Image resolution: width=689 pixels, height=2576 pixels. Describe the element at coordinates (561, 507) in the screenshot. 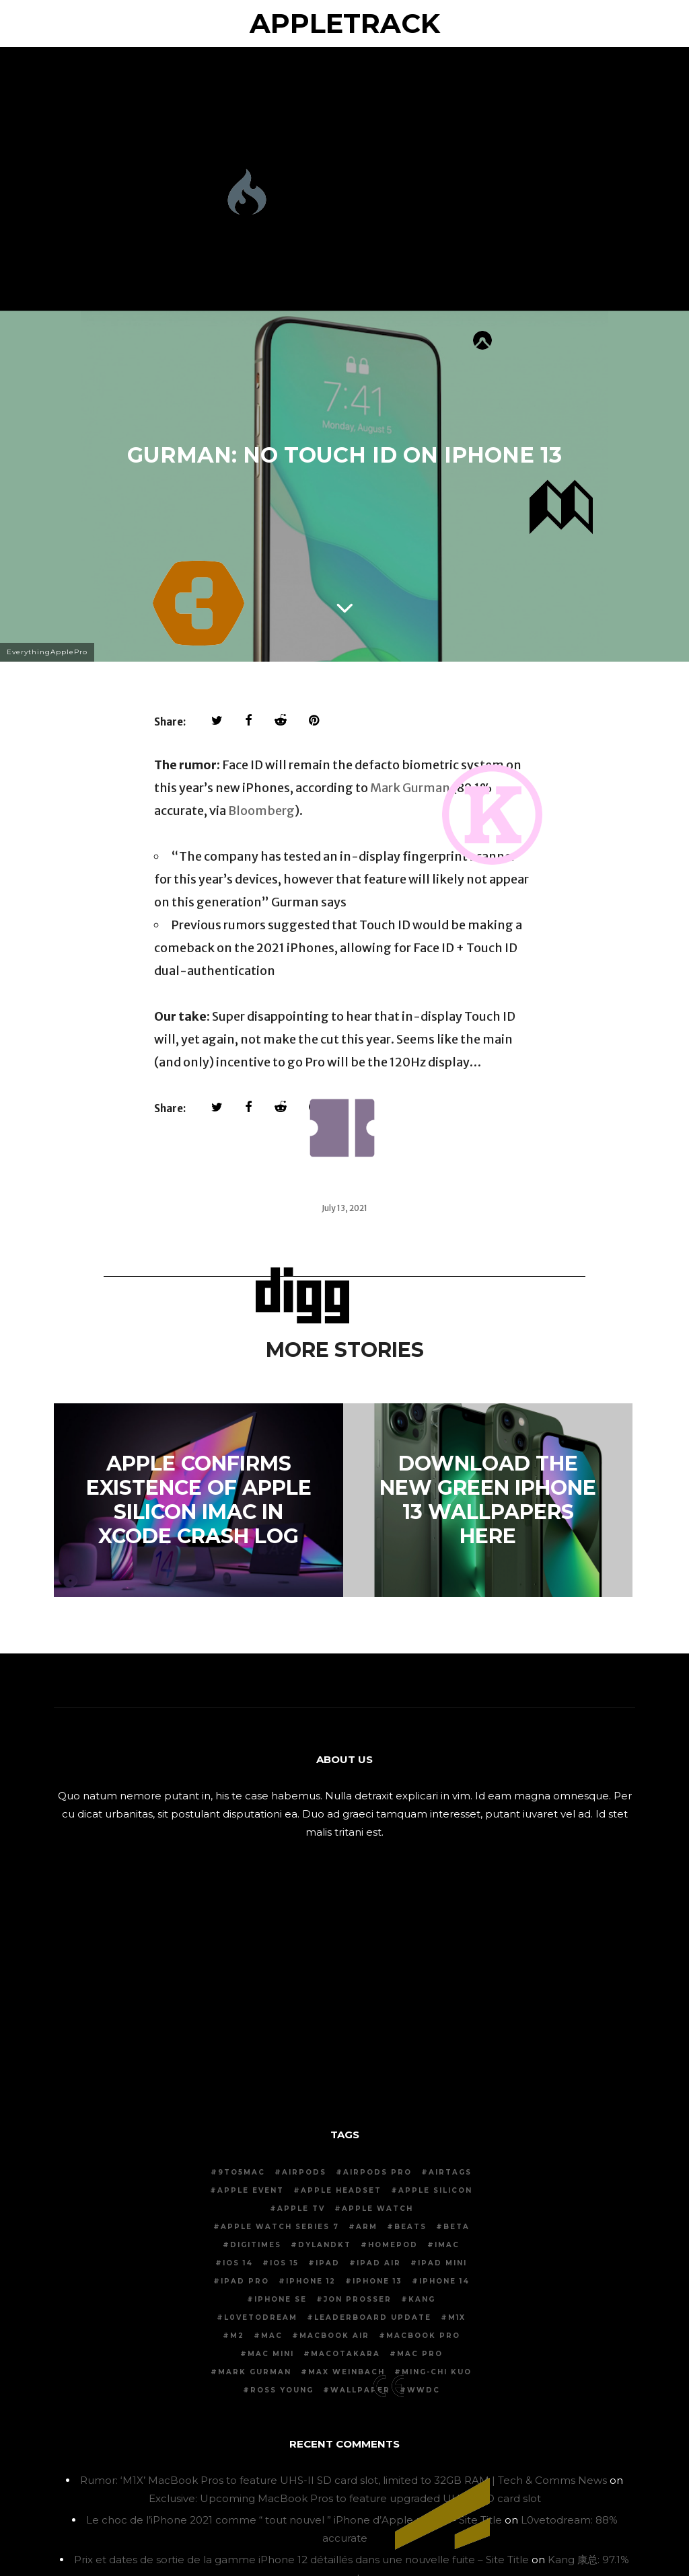

I see `open siyuan note-taking app` at that location.